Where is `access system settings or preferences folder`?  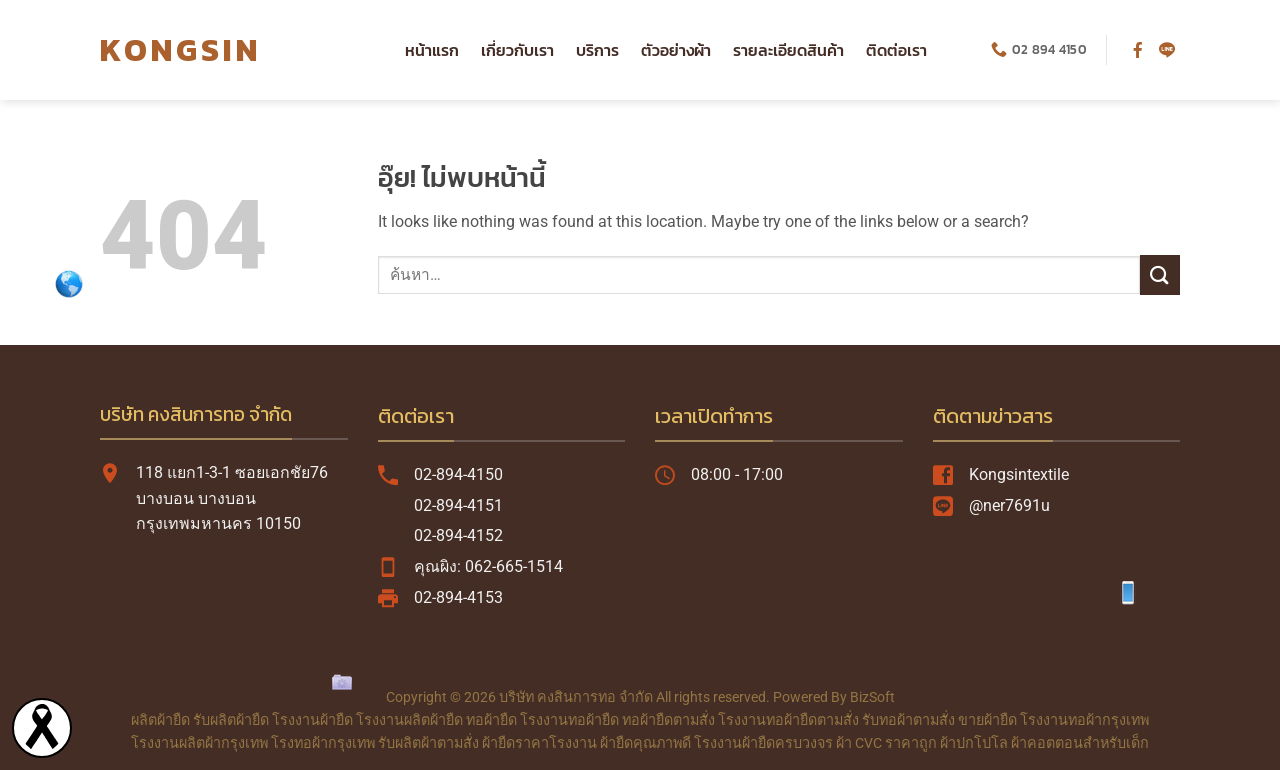
access system settings or preferences folder is located at coordinates (342, 682).